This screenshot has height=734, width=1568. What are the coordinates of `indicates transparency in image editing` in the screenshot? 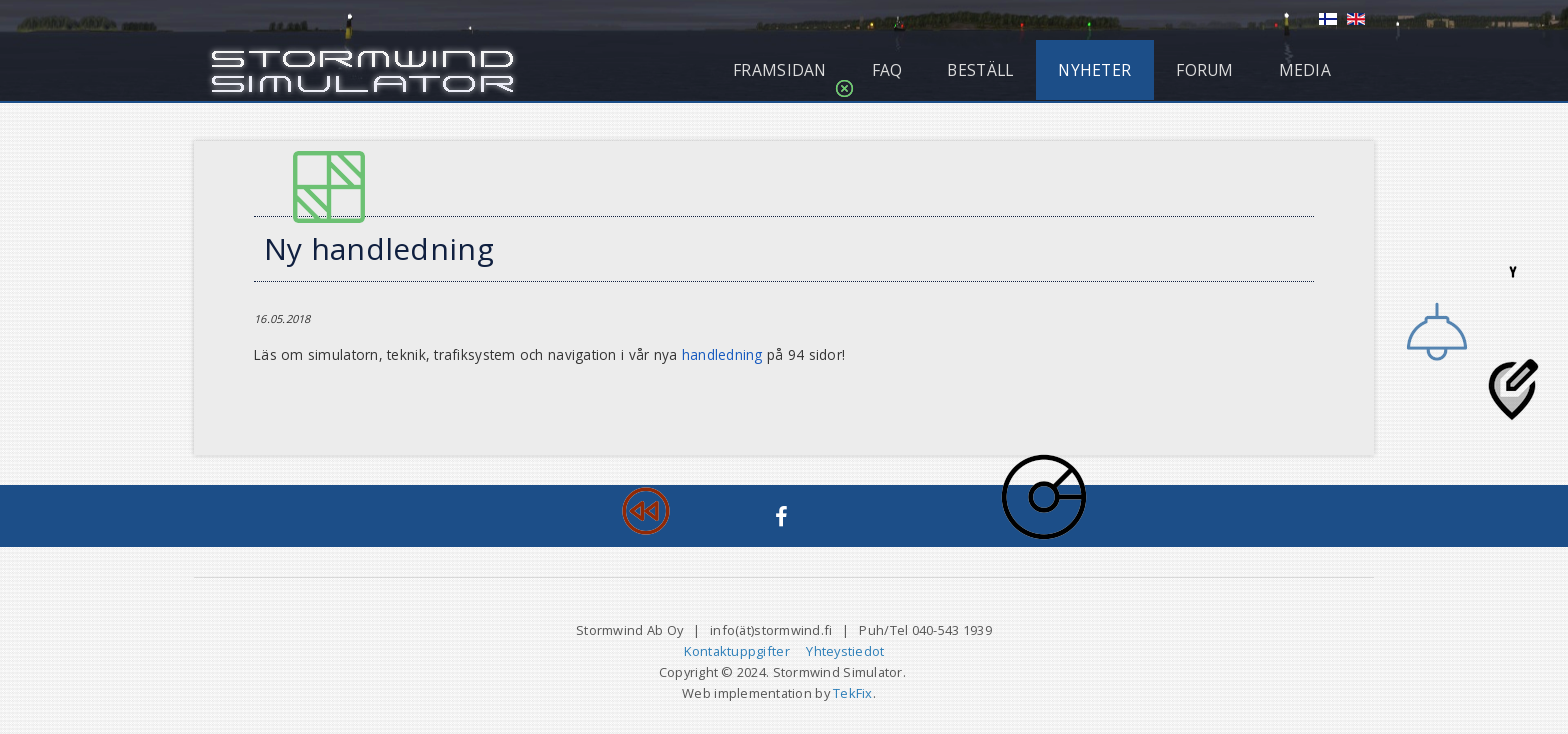 It's located at (329, 187).